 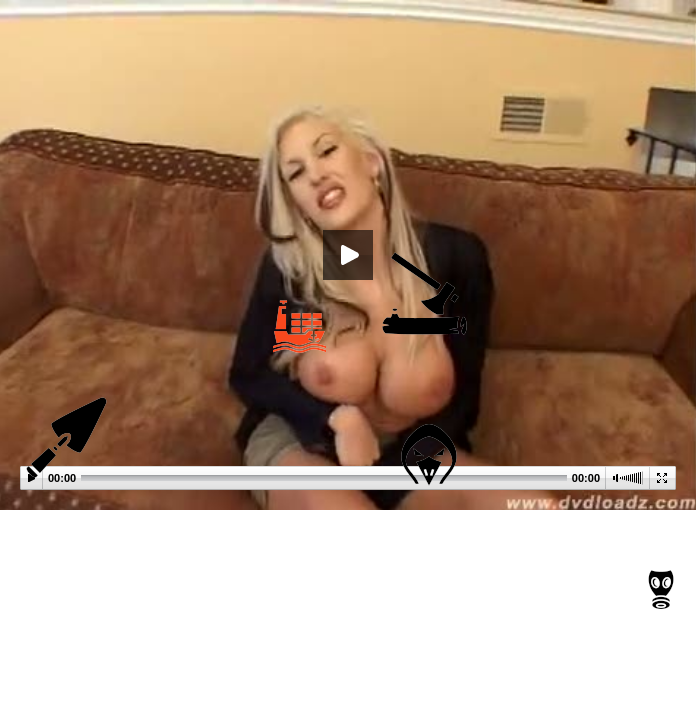 What do you see at coordinates (661, 589) in the screenshot?
I see `indicates hazardous environment or toxic zone` at bounding box center [661, 589].